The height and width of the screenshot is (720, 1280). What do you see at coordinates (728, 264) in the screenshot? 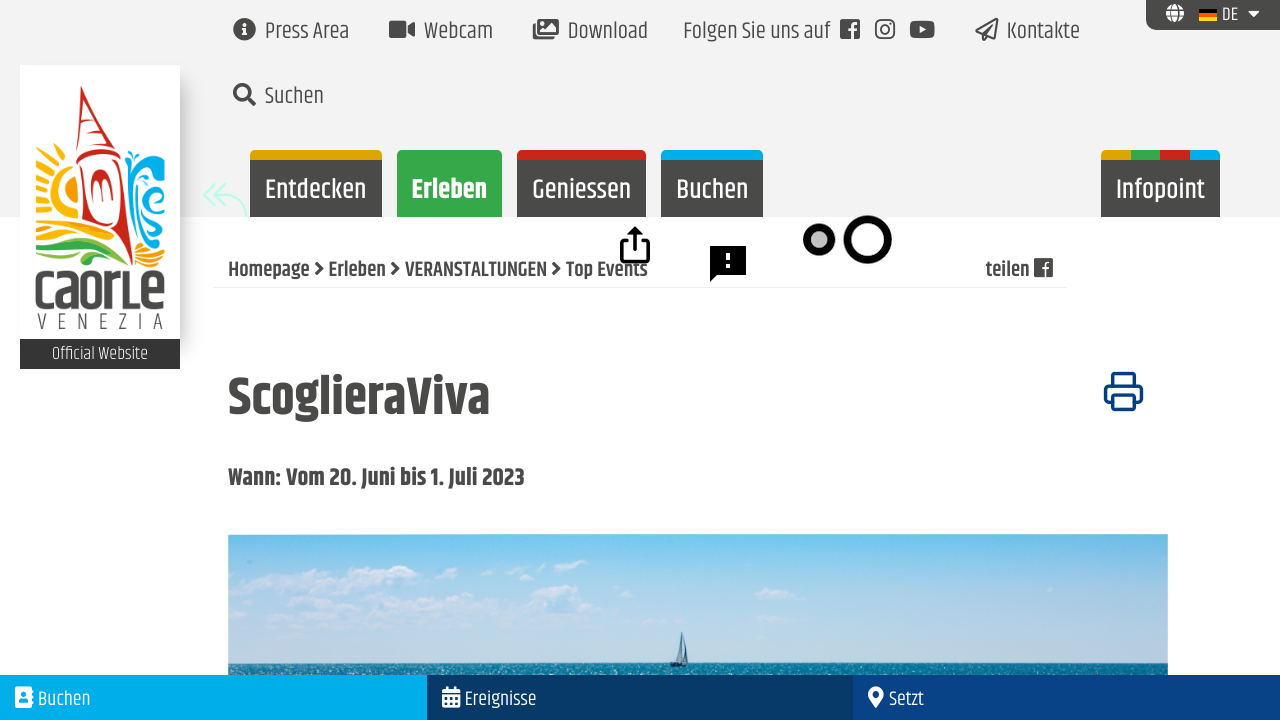
I see `submit feedback or report an issue` at bounding box center [728, 264].